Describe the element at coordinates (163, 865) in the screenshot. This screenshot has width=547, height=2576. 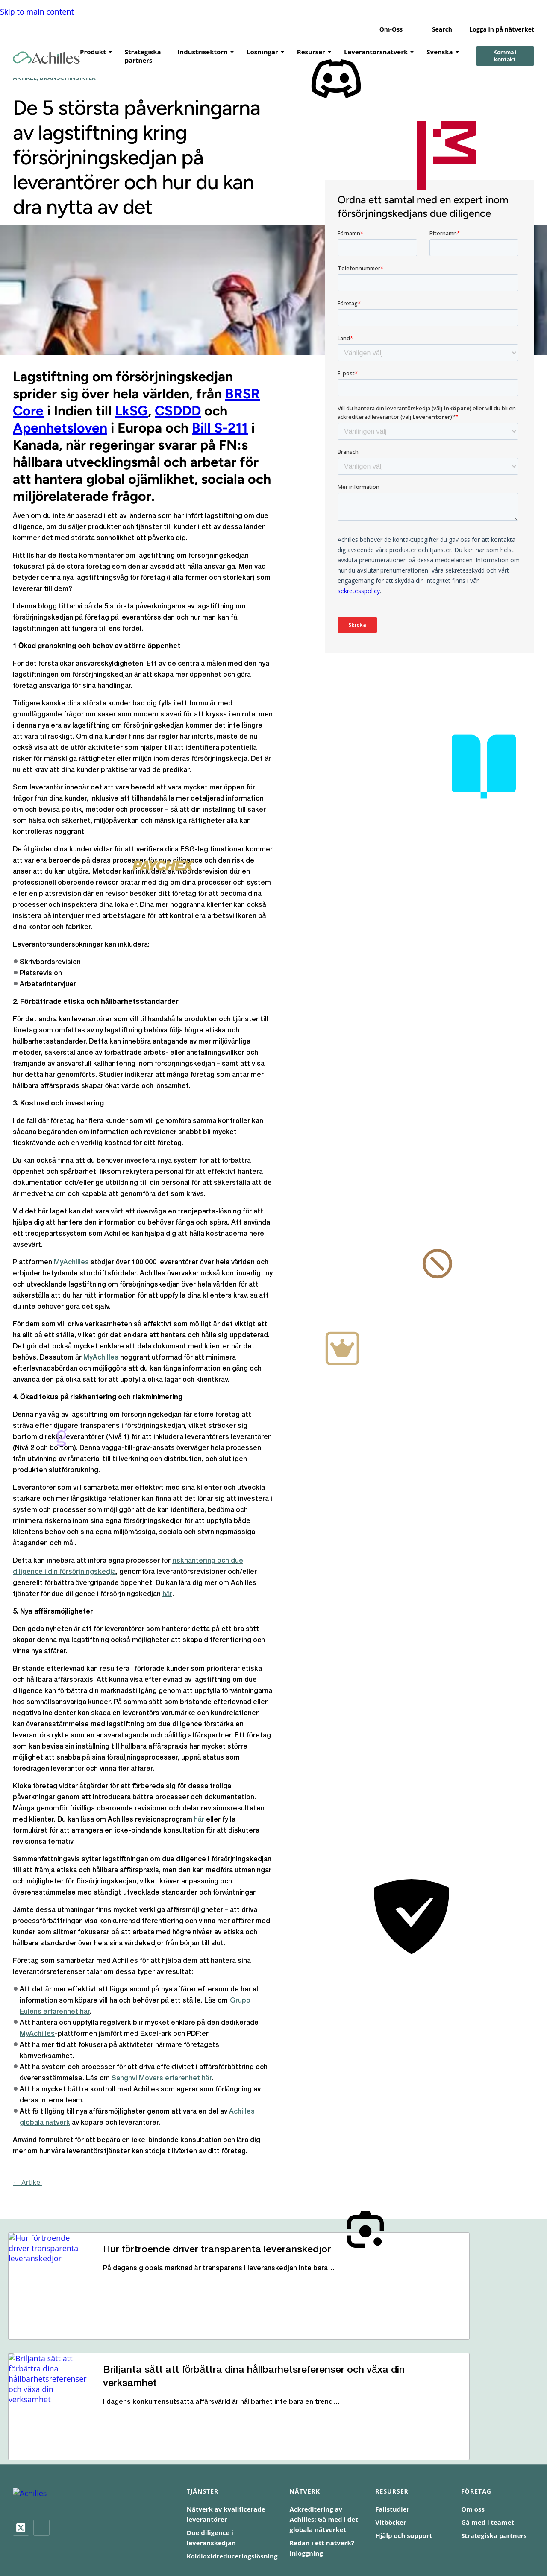
I see `access Paychex payroll services` at that location.